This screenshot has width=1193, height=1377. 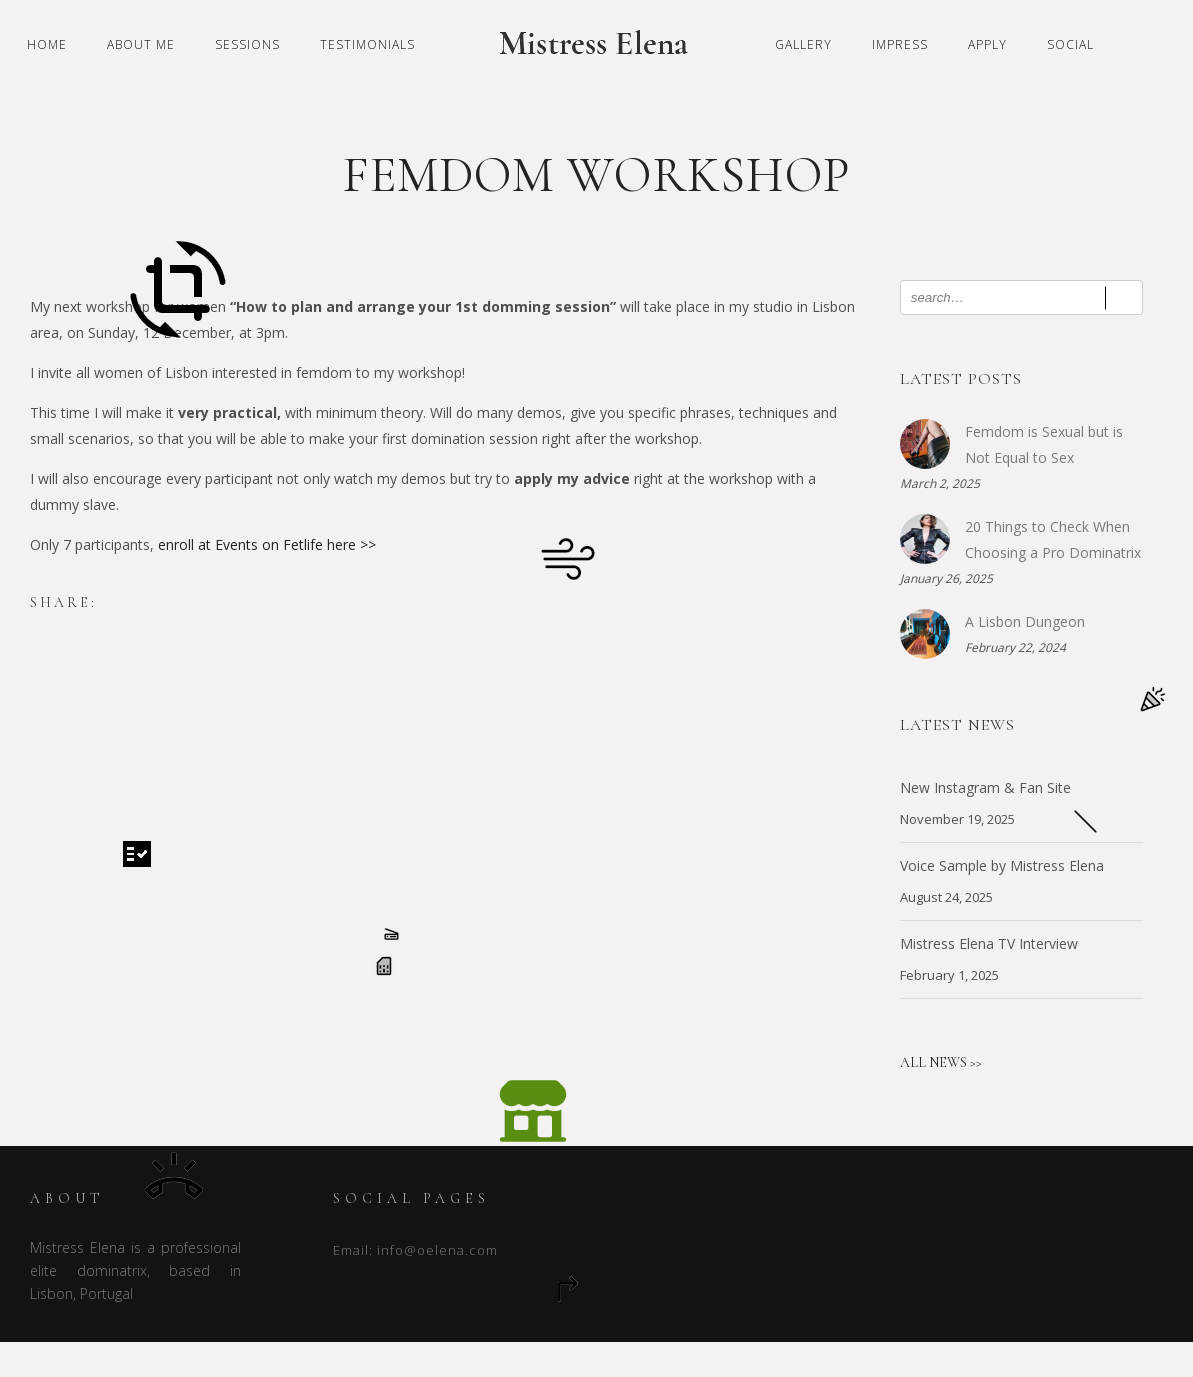 What do you see at coordinates (533, 1111) in the screenshot?
I see `view store or shop location` at bounding box center [533, 1111].